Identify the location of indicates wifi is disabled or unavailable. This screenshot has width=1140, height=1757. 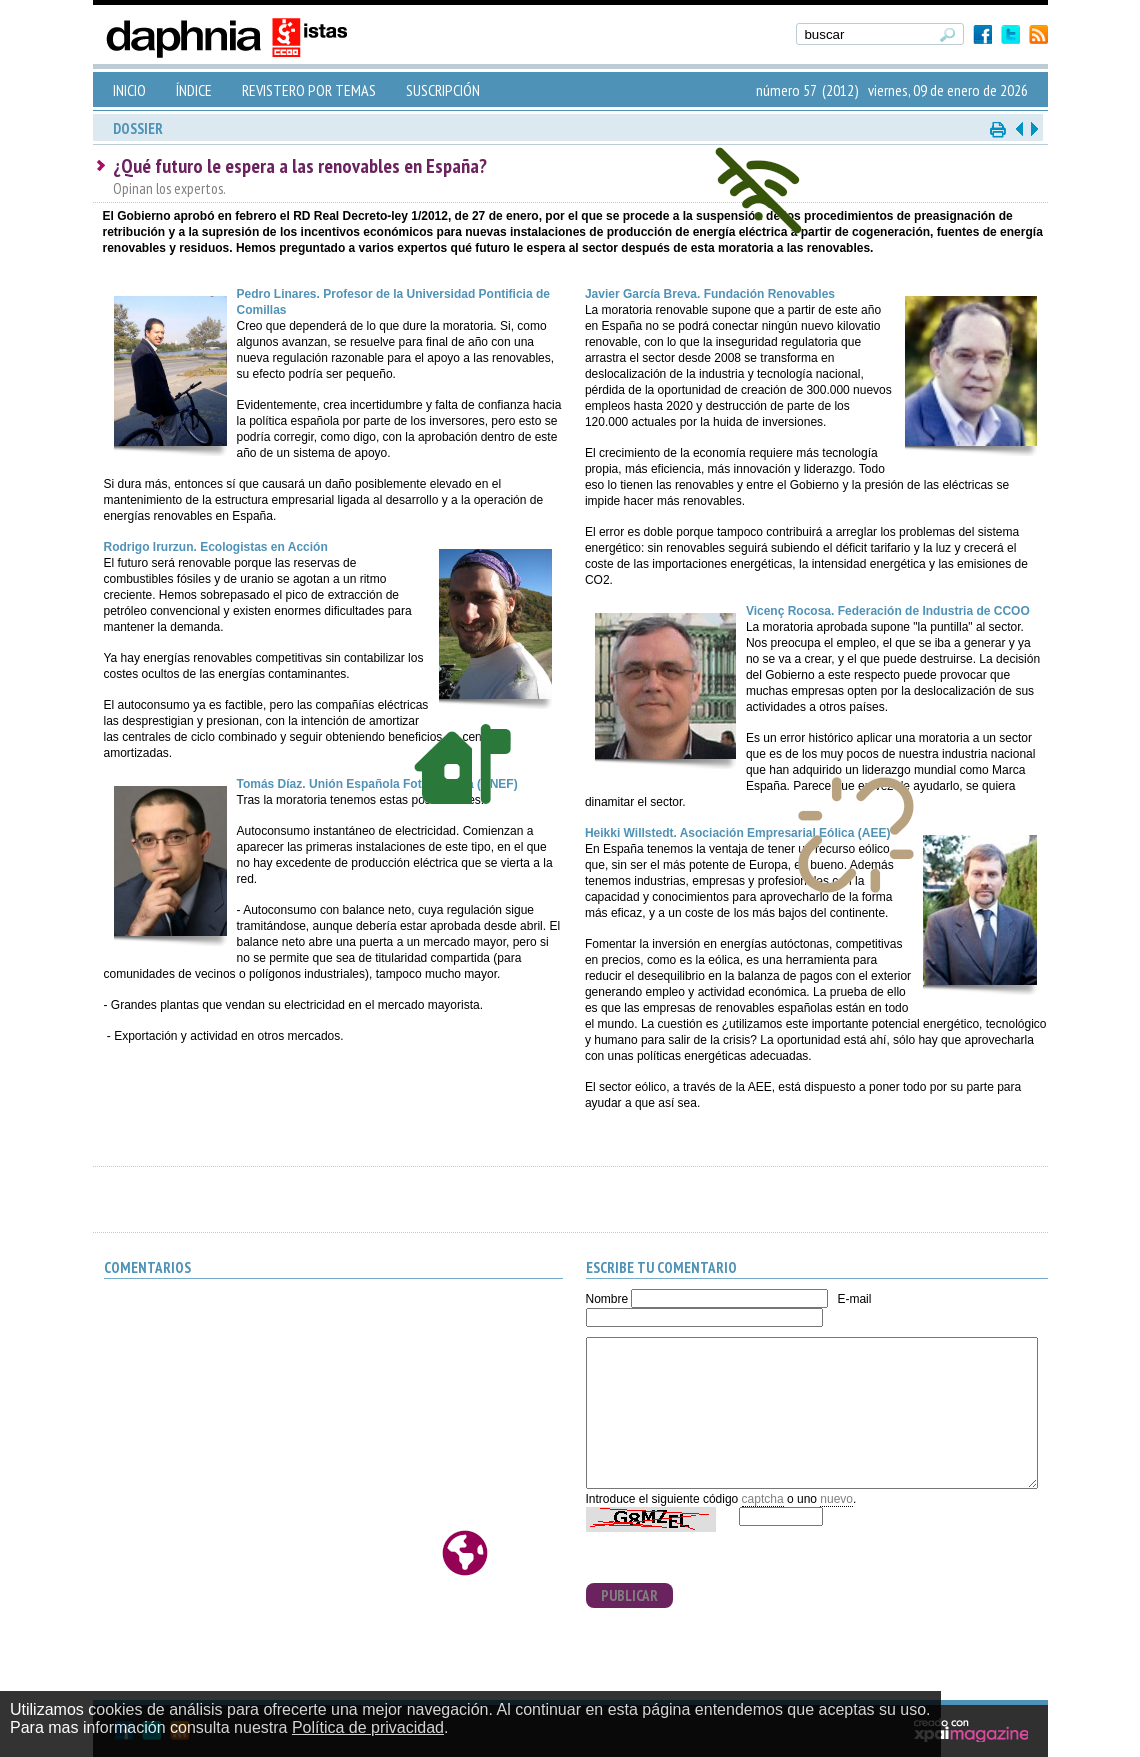
(758, 190).